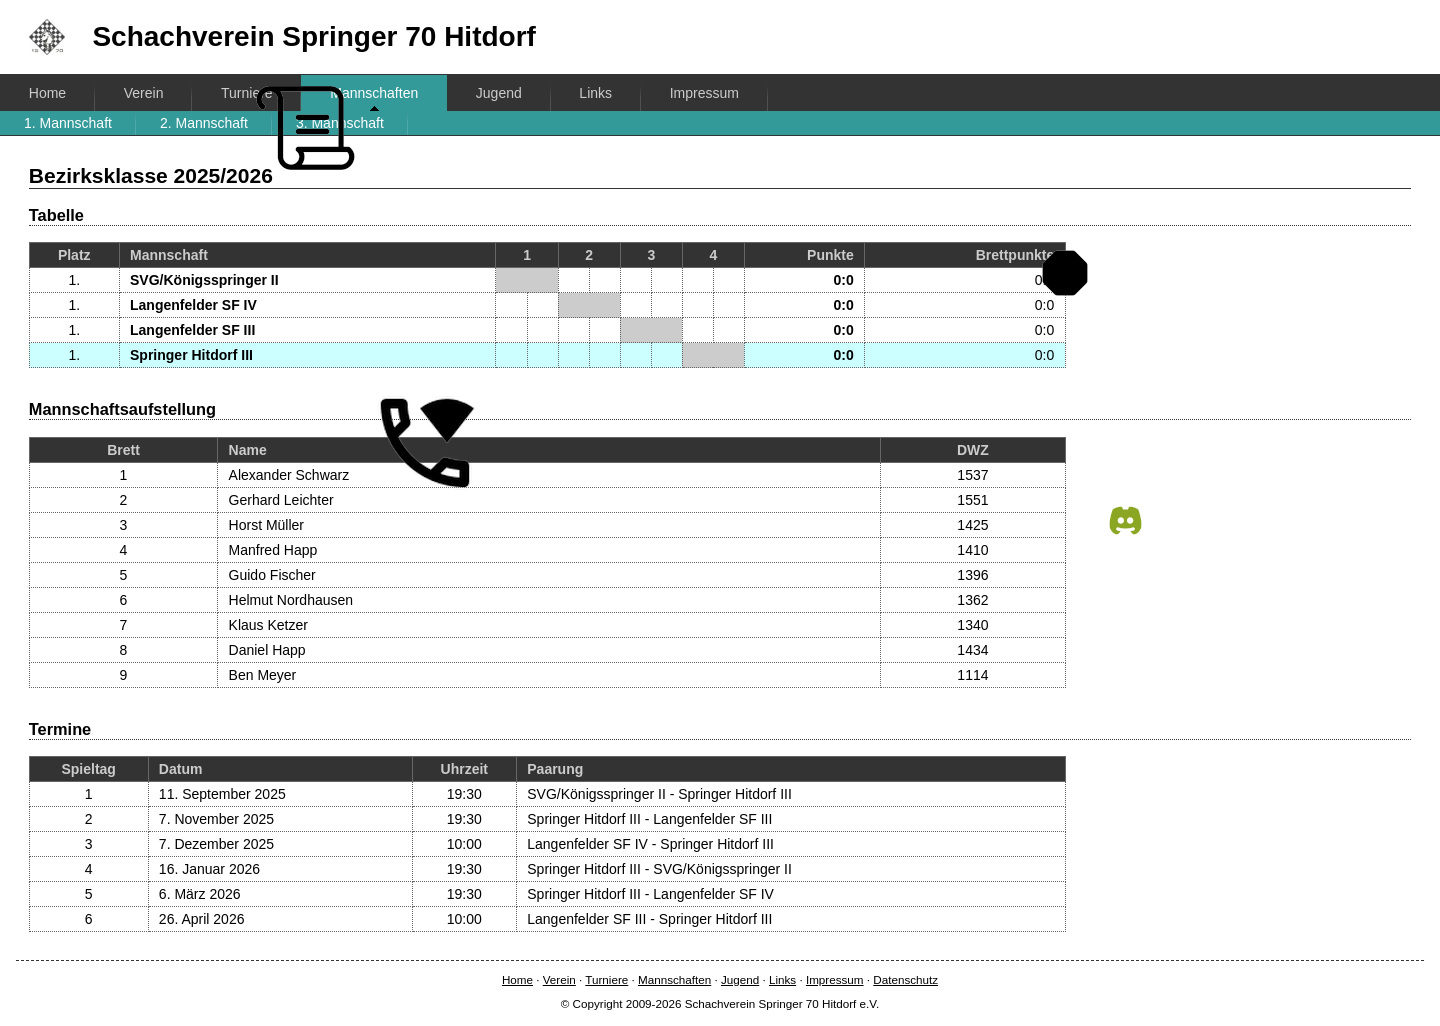 This screenshot has height=1026, width=1440. I want to click on view terms and conditions or legal documents, so click(309, 128).